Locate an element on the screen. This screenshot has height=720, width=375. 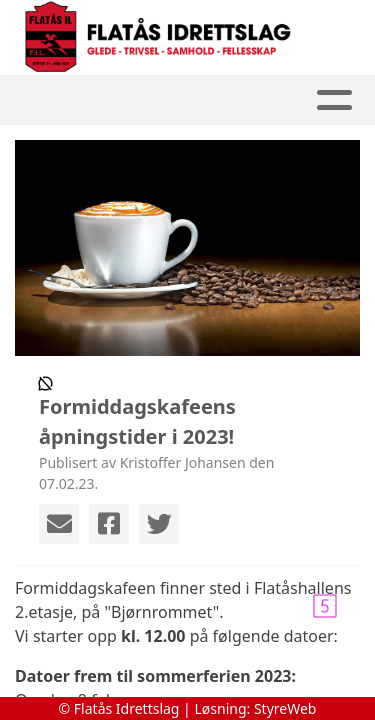
select or navigate to item number five is located at coordinates (325, 606).